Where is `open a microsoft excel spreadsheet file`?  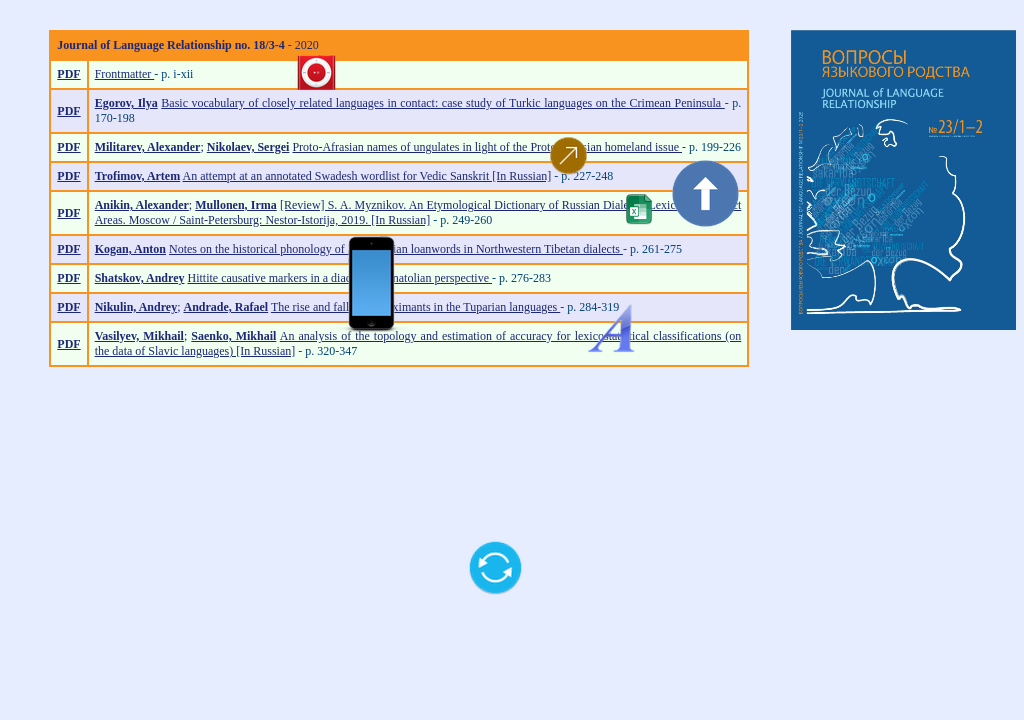
open a microsoft excel spreadsheet file is located at coordinates (639, 209).